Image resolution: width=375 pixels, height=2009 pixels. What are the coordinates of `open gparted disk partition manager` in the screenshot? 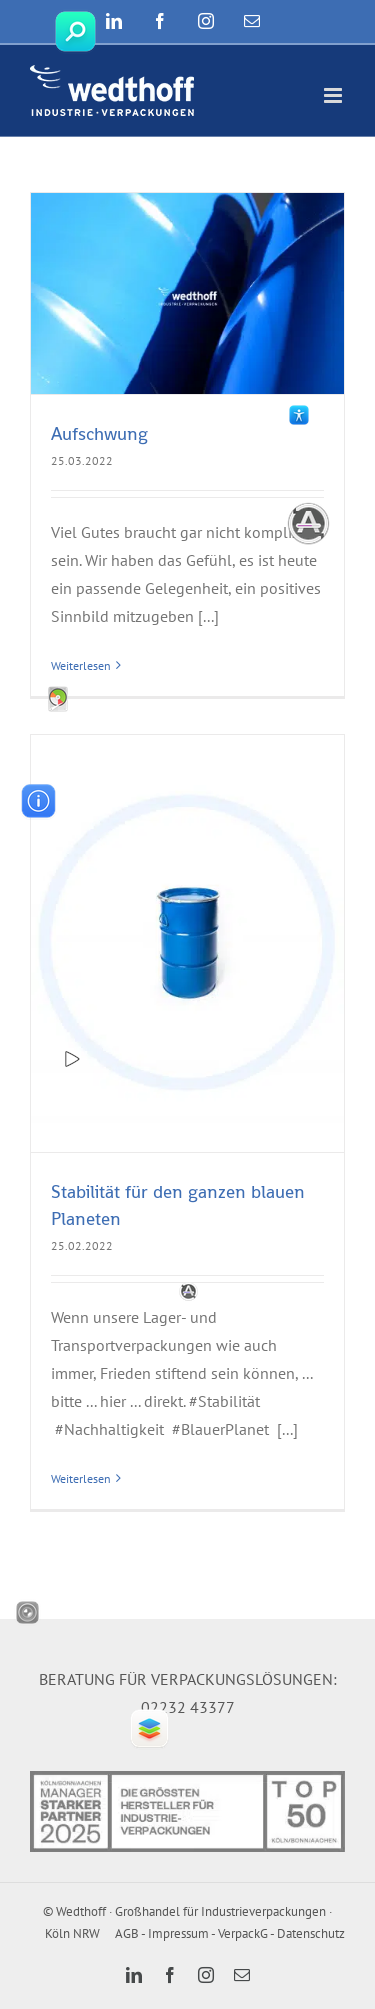 It's located at (58, 699).